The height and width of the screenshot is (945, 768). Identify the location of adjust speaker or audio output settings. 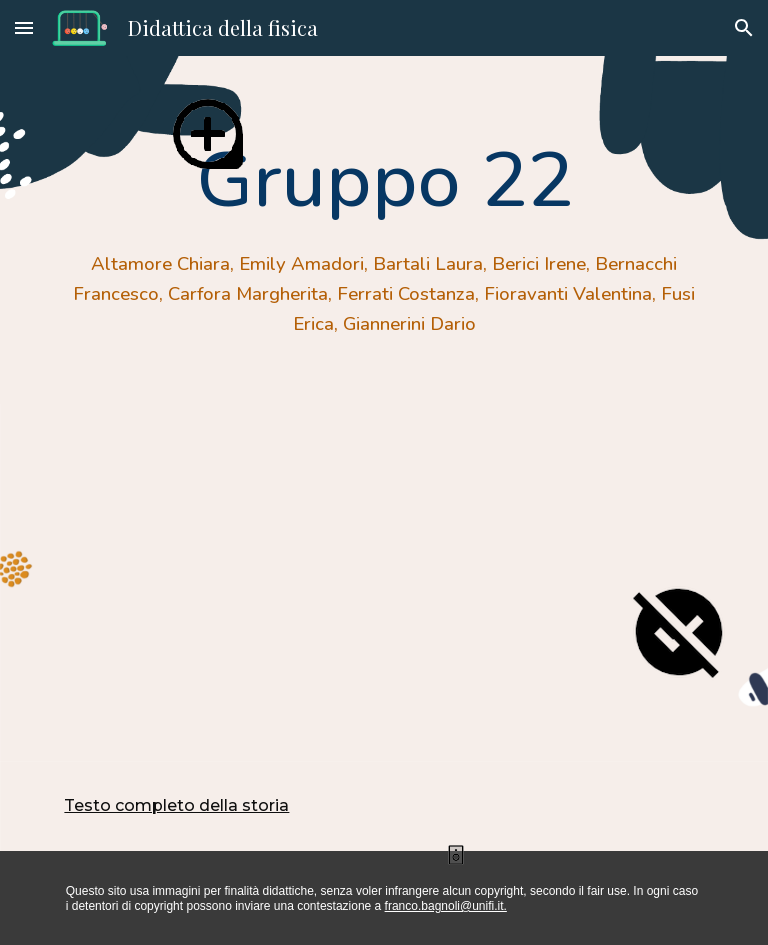
(456, 855).